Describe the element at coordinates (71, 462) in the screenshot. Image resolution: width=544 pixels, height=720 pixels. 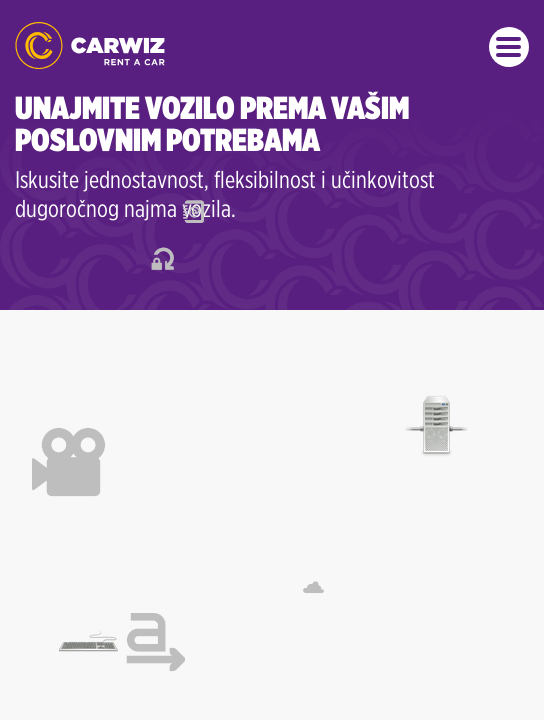
I see `access video camera or recording features` at that location.